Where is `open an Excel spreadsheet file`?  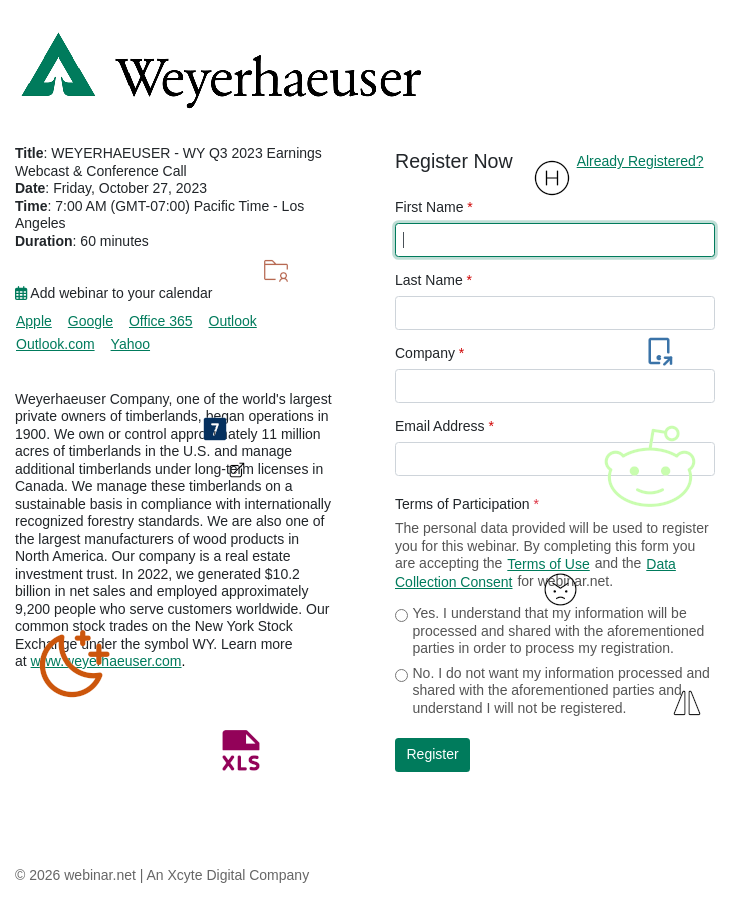 open an Excel spreadsheet file is located at coordinates (241, 752).